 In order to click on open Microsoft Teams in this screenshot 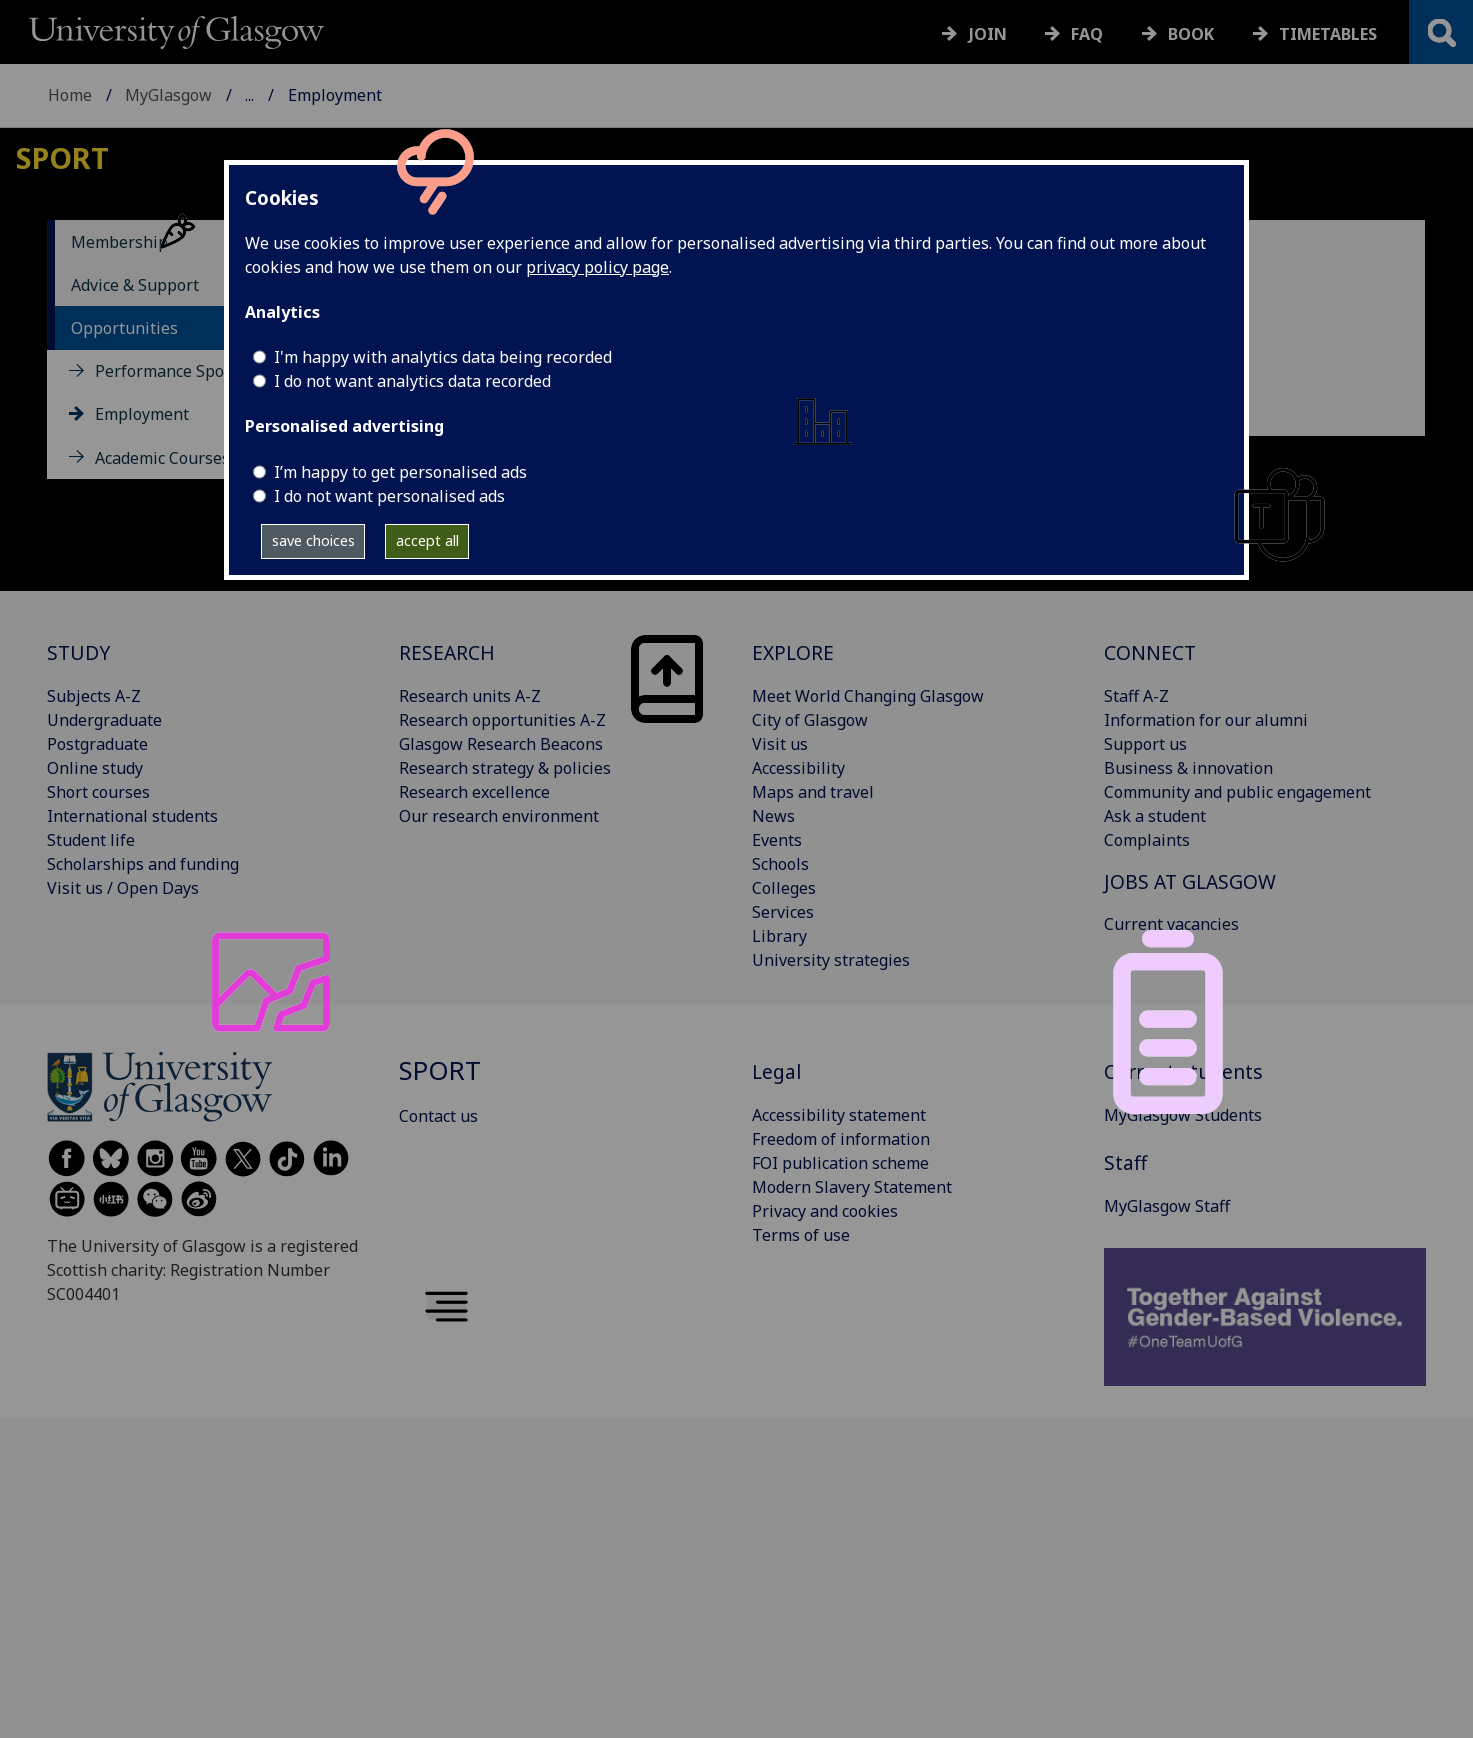, I will do `click(1279, 516)`.